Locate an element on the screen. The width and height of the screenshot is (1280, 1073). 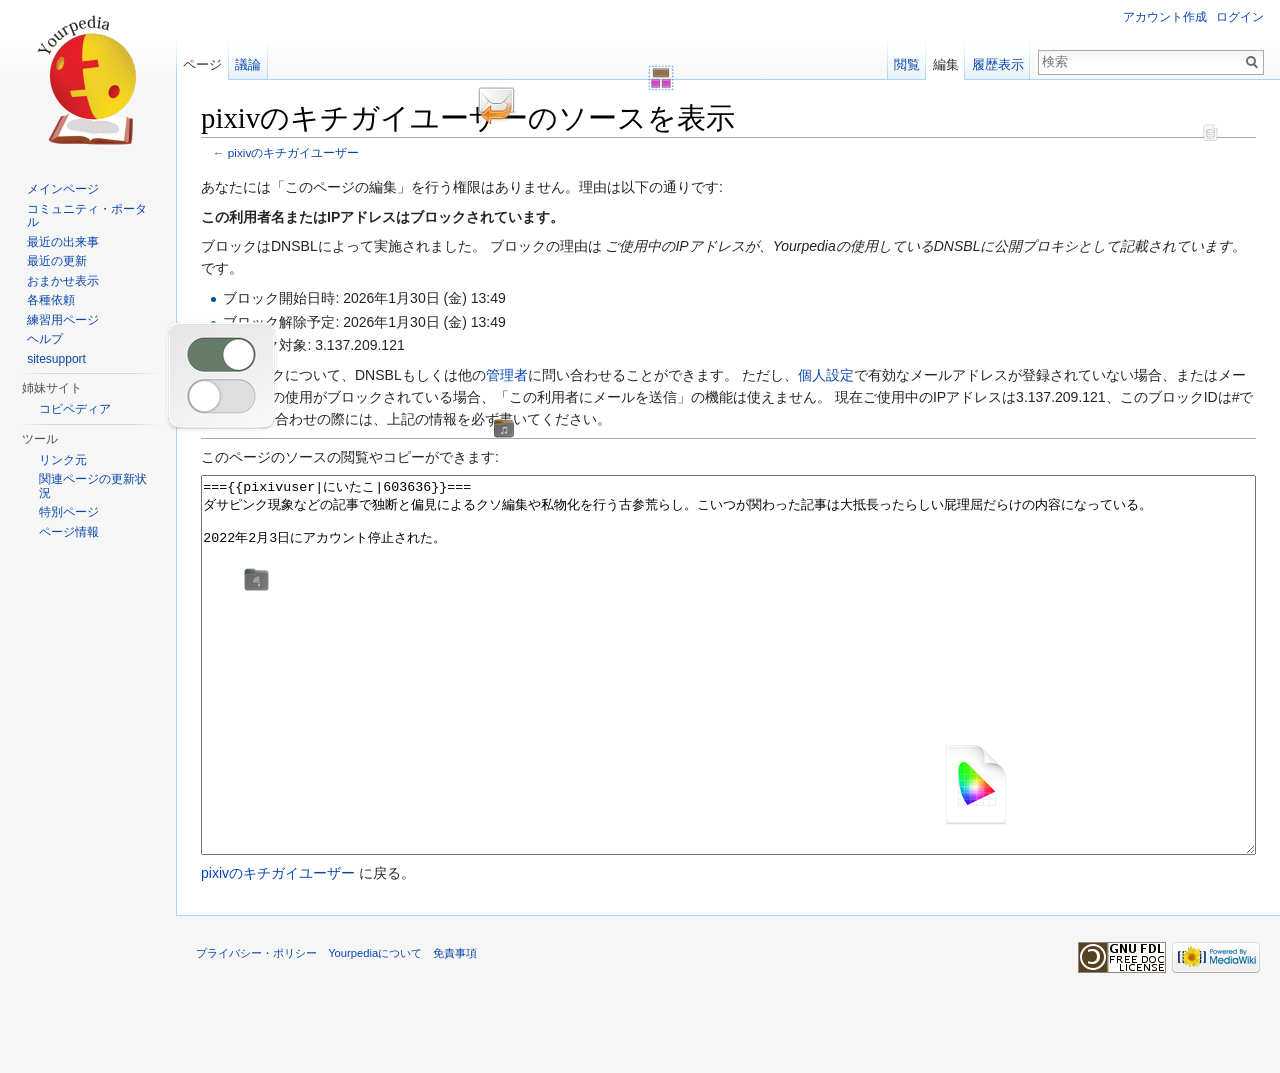
open gnome tweaks to customize desktop settings is located at coordinates (221, 375).